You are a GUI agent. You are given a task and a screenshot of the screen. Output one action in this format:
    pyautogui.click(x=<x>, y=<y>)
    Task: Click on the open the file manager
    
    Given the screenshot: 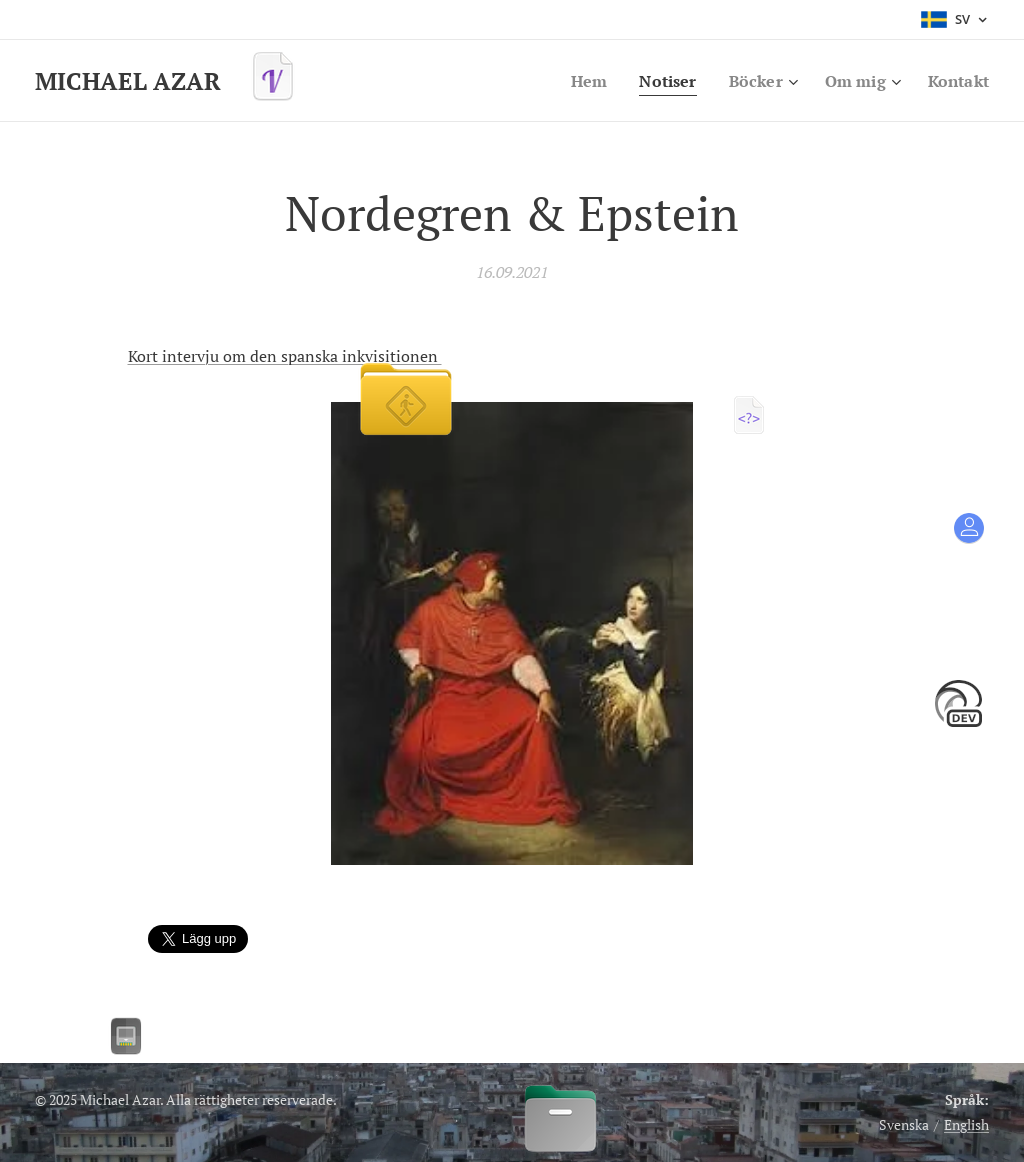 What is the action you would take?
    pyautogui.click(x=560, y=1118)
    